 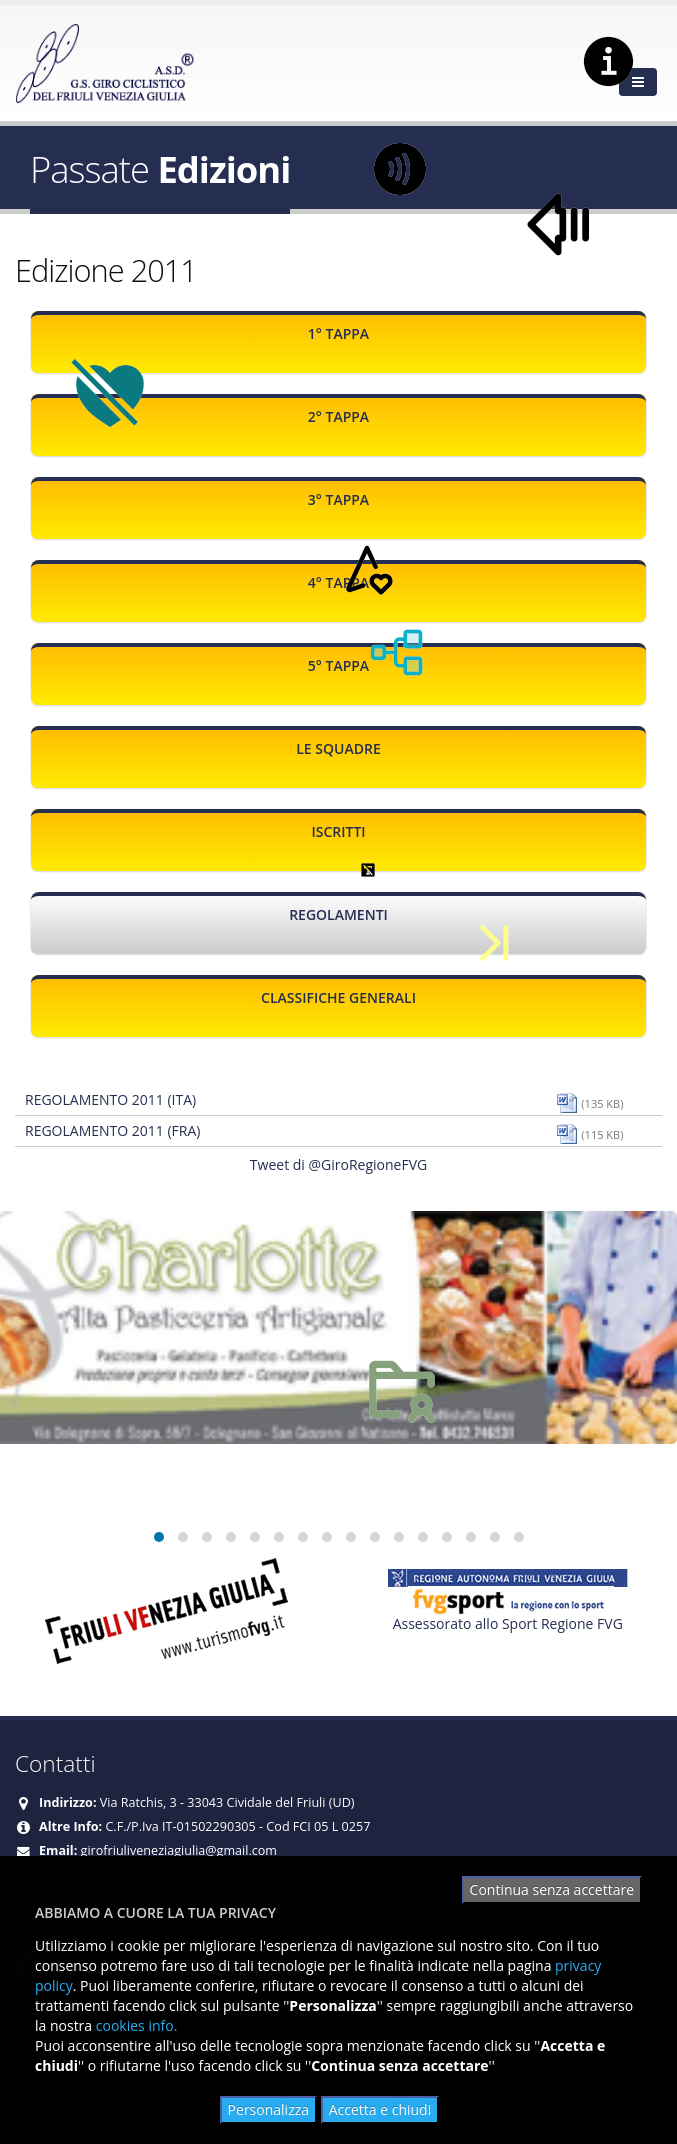 I want to click on tap to pay with contactless payment, so click(x=400, y=169).